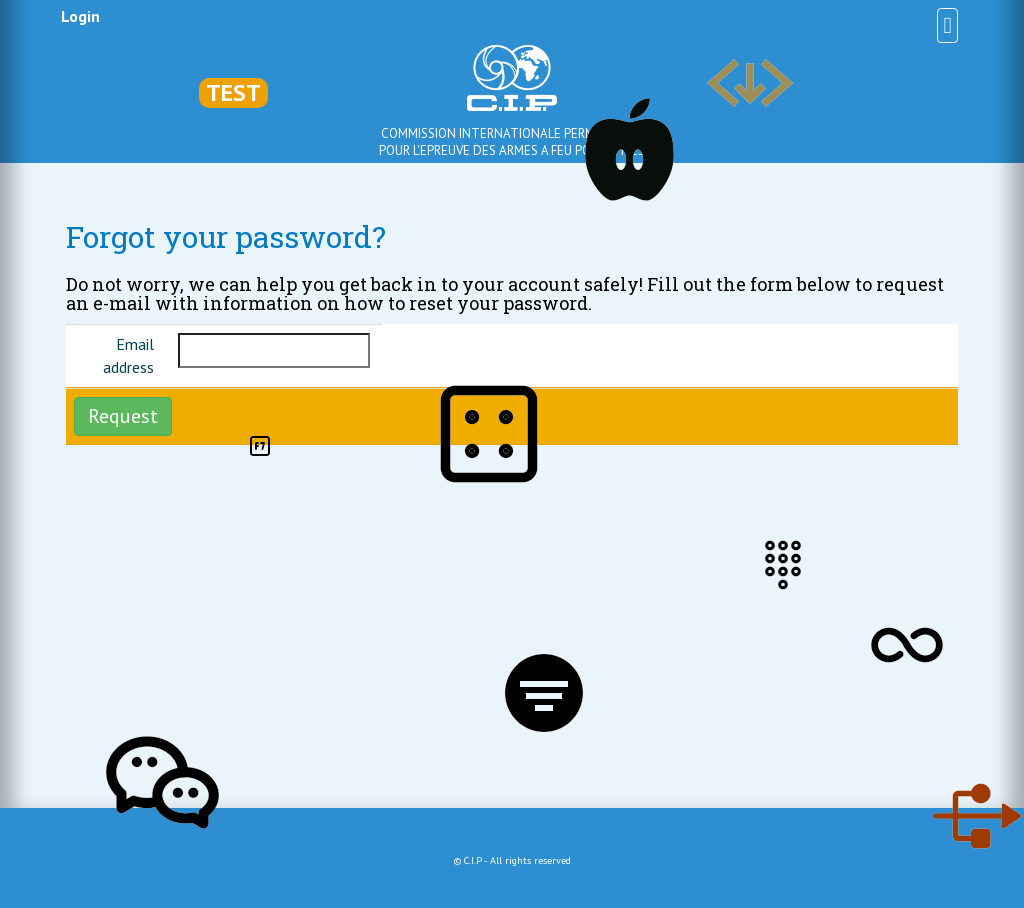 The image size is (1024, 908). Describe the element at coordinates (260, 446) in the screenshot. I see `press F7 function key` at that location.